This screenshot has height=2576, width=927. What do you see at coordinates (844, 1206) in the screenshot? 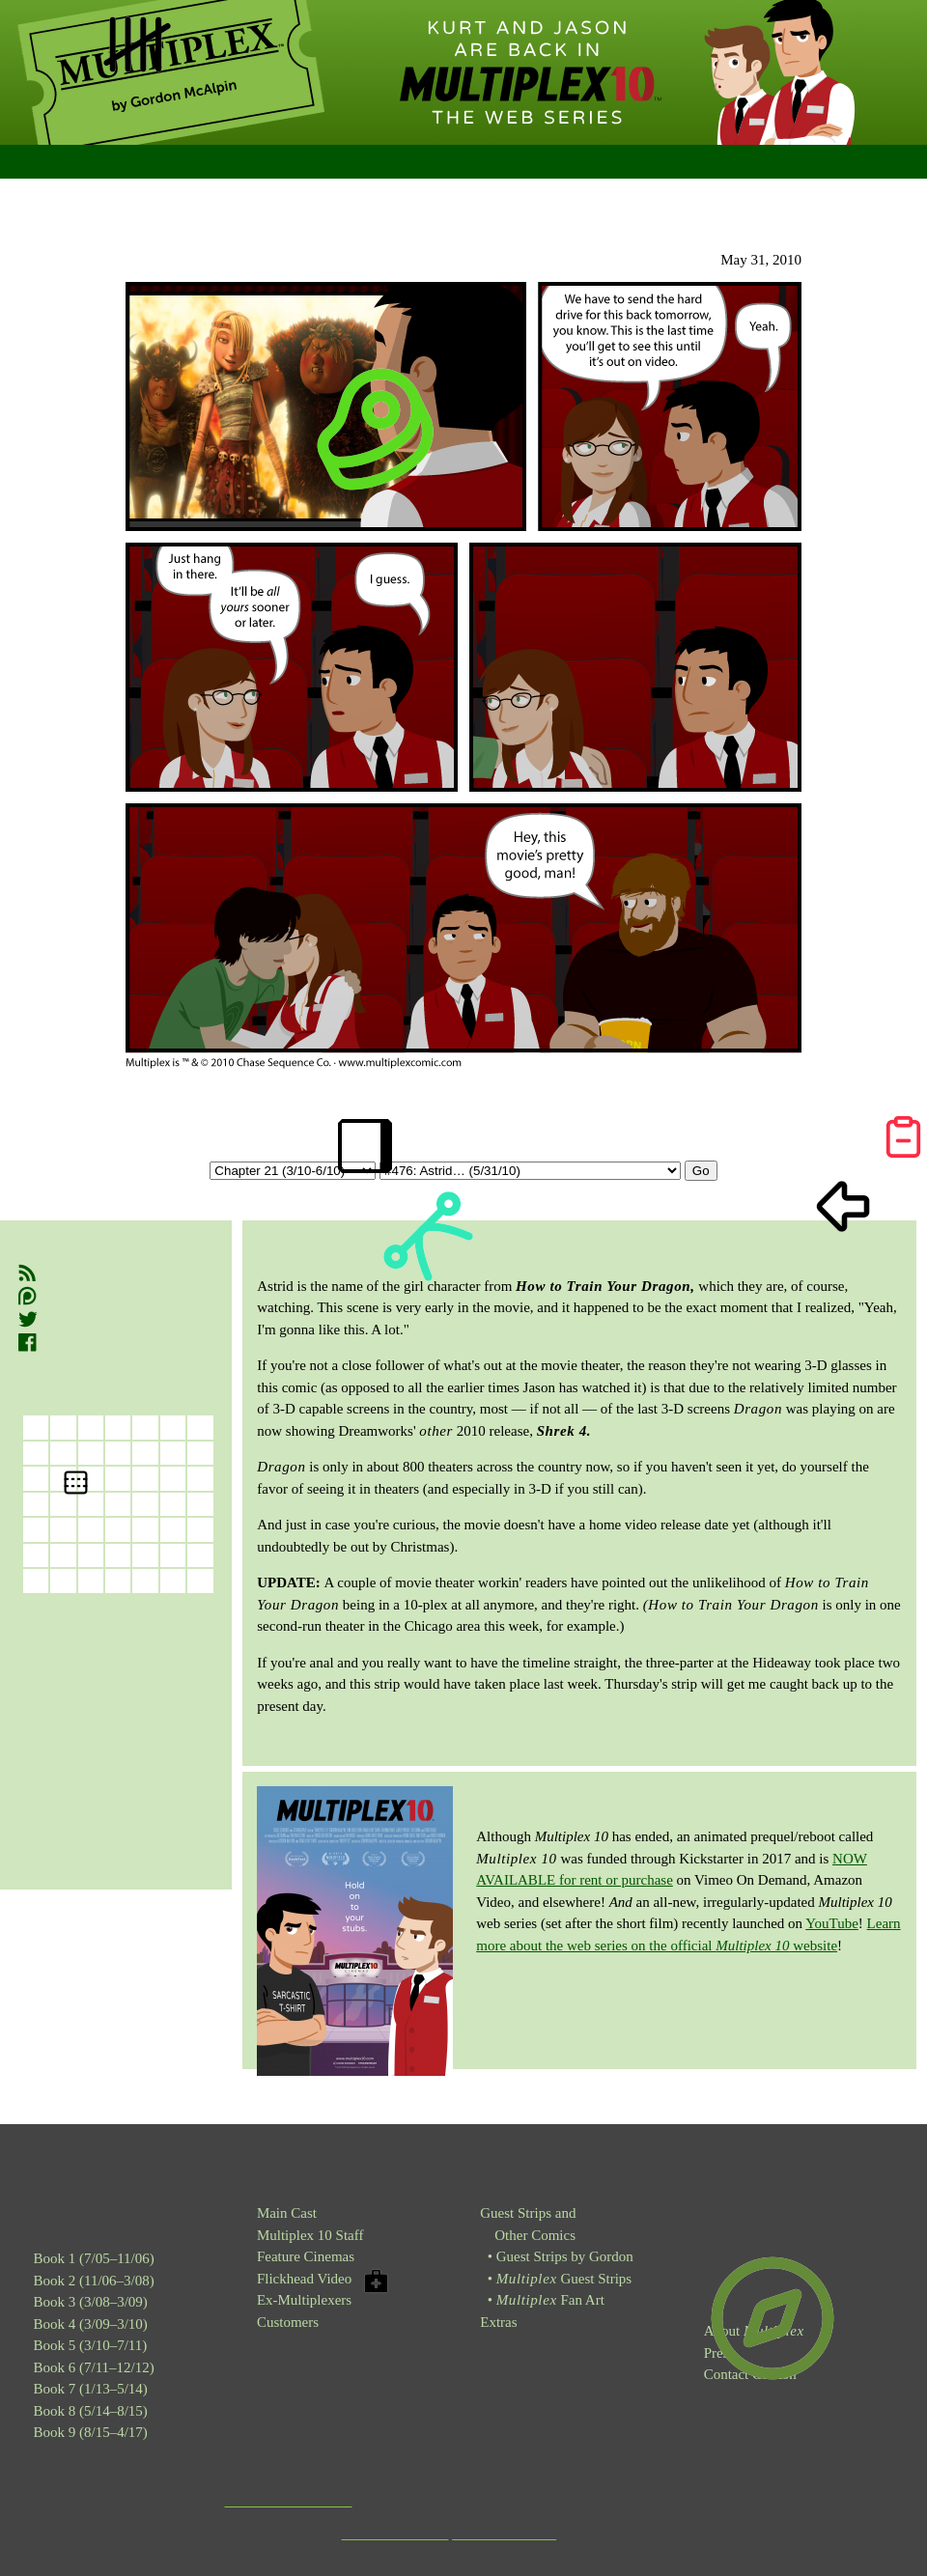
I see `go back to the previous screen` at bounding box center [844, 1206].